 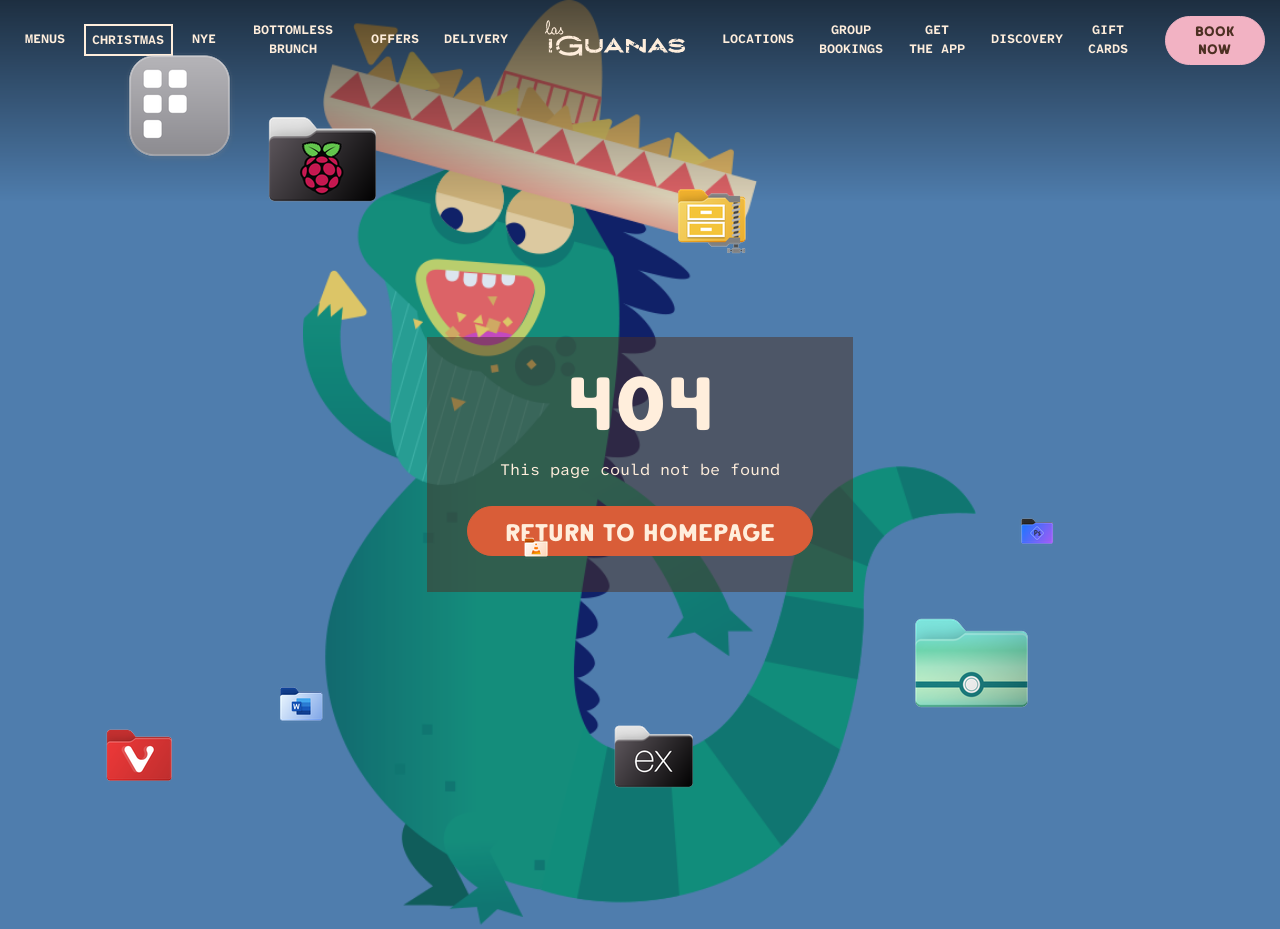 What do you see at coordinates (1037, 532) in the screenshot?
I see `open folder containing adobe photoshop express files` at bounding box center [1037, 532].